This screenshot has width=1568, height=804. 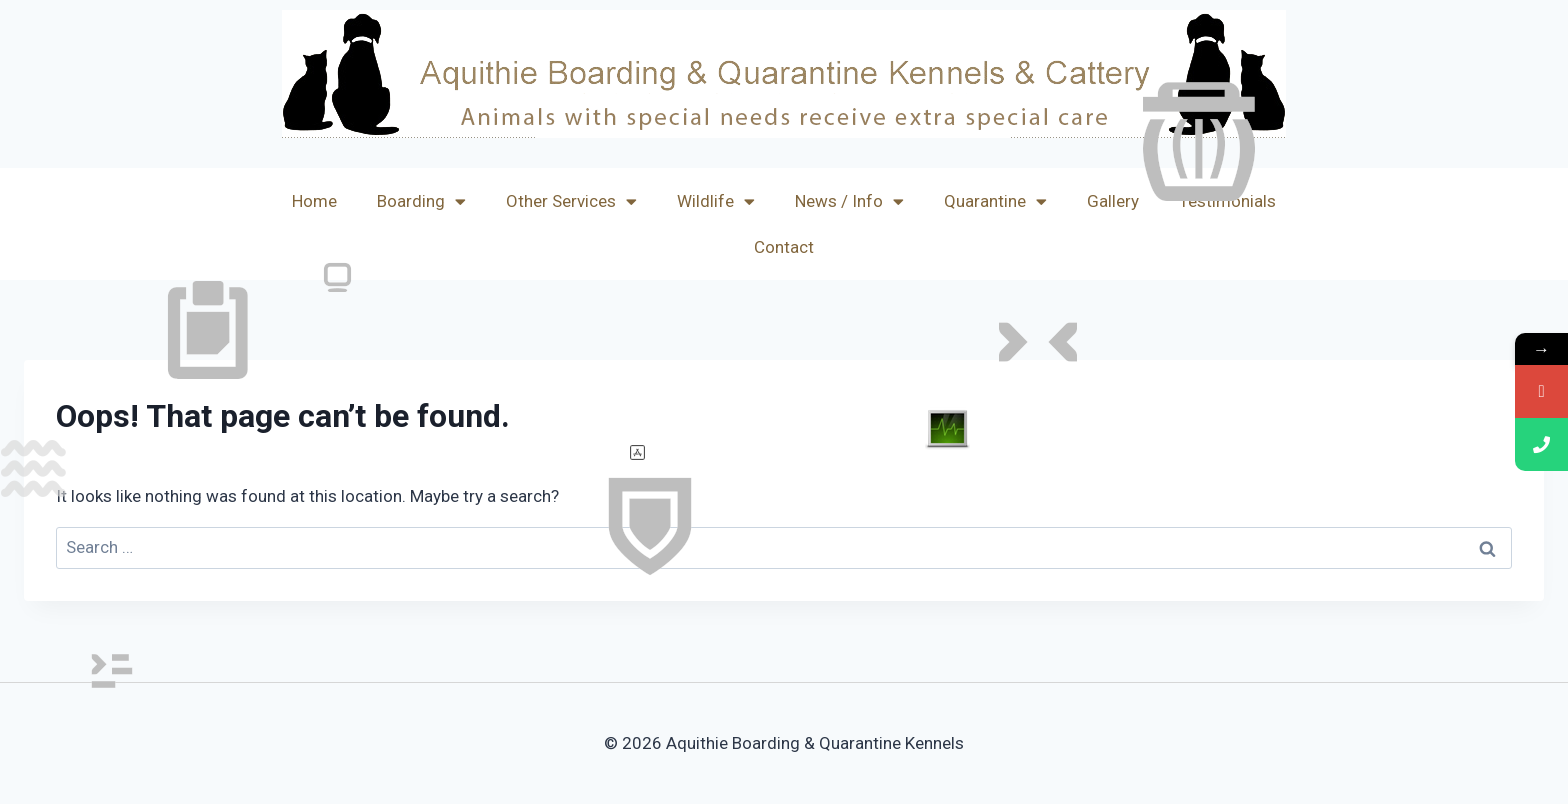 I want to click on paste content from clipboard, so click(x=211, y=330).